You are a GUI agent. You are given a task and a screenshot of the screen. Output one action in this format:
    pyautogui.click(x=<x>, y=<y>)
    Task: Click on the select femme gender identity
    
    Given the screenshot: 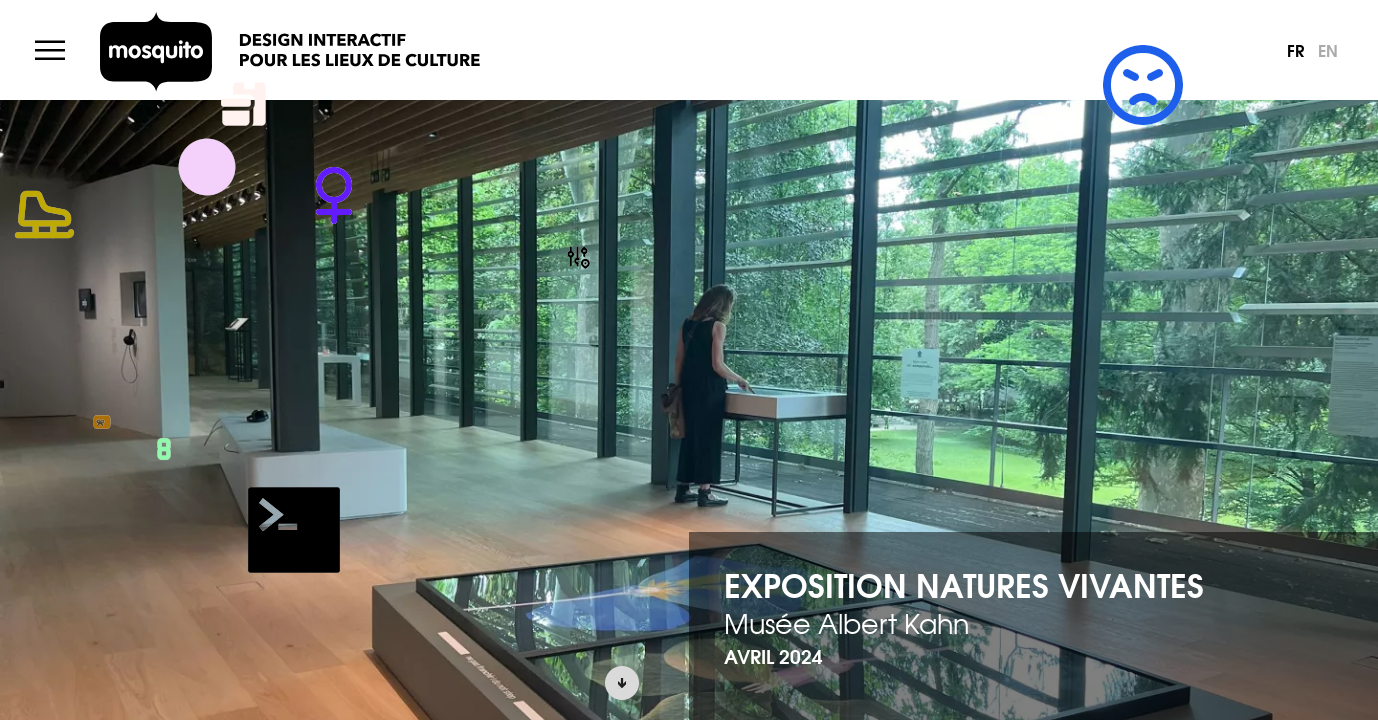 What is the action you would take?
    pyautogui.click(x=334, y=194)
    